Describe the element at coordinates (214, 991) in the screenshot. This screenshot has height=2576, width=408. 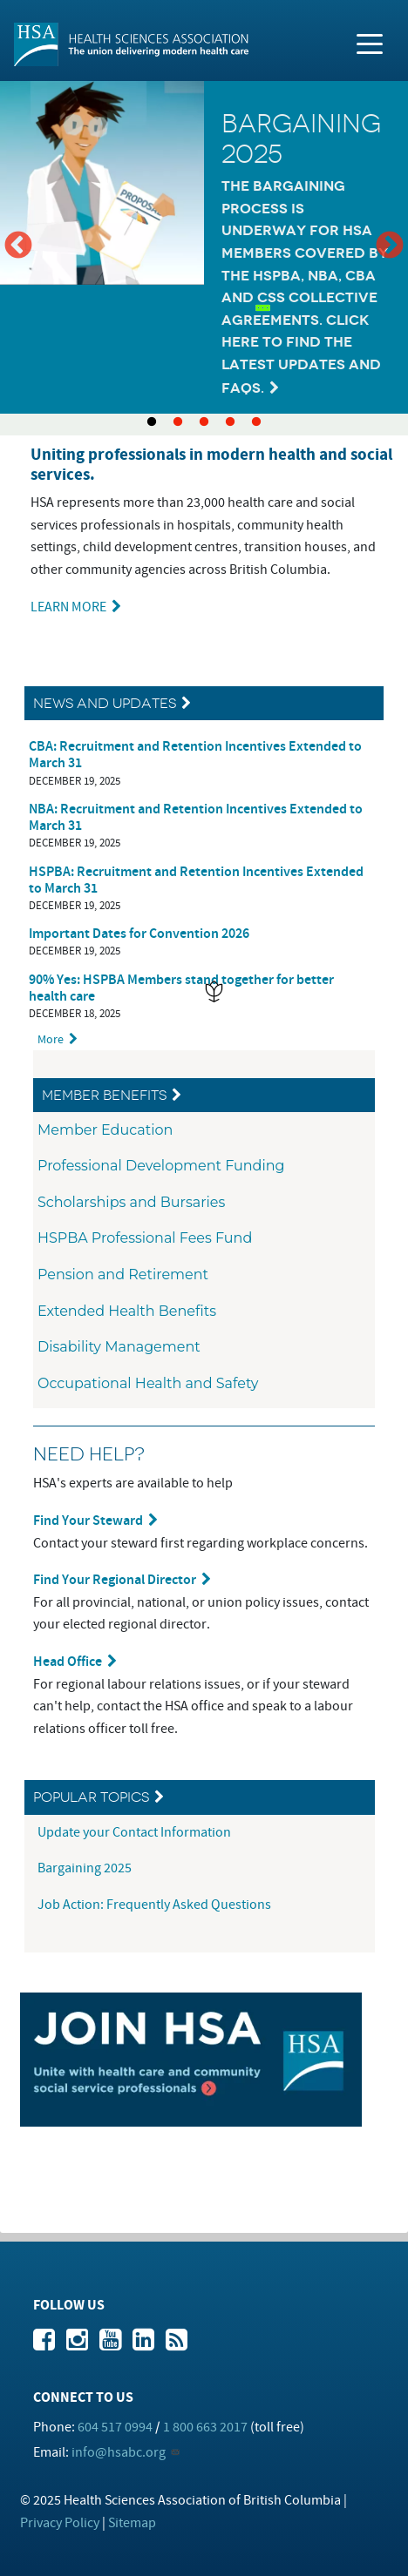
I see `access garden or plant-related features` at that location.